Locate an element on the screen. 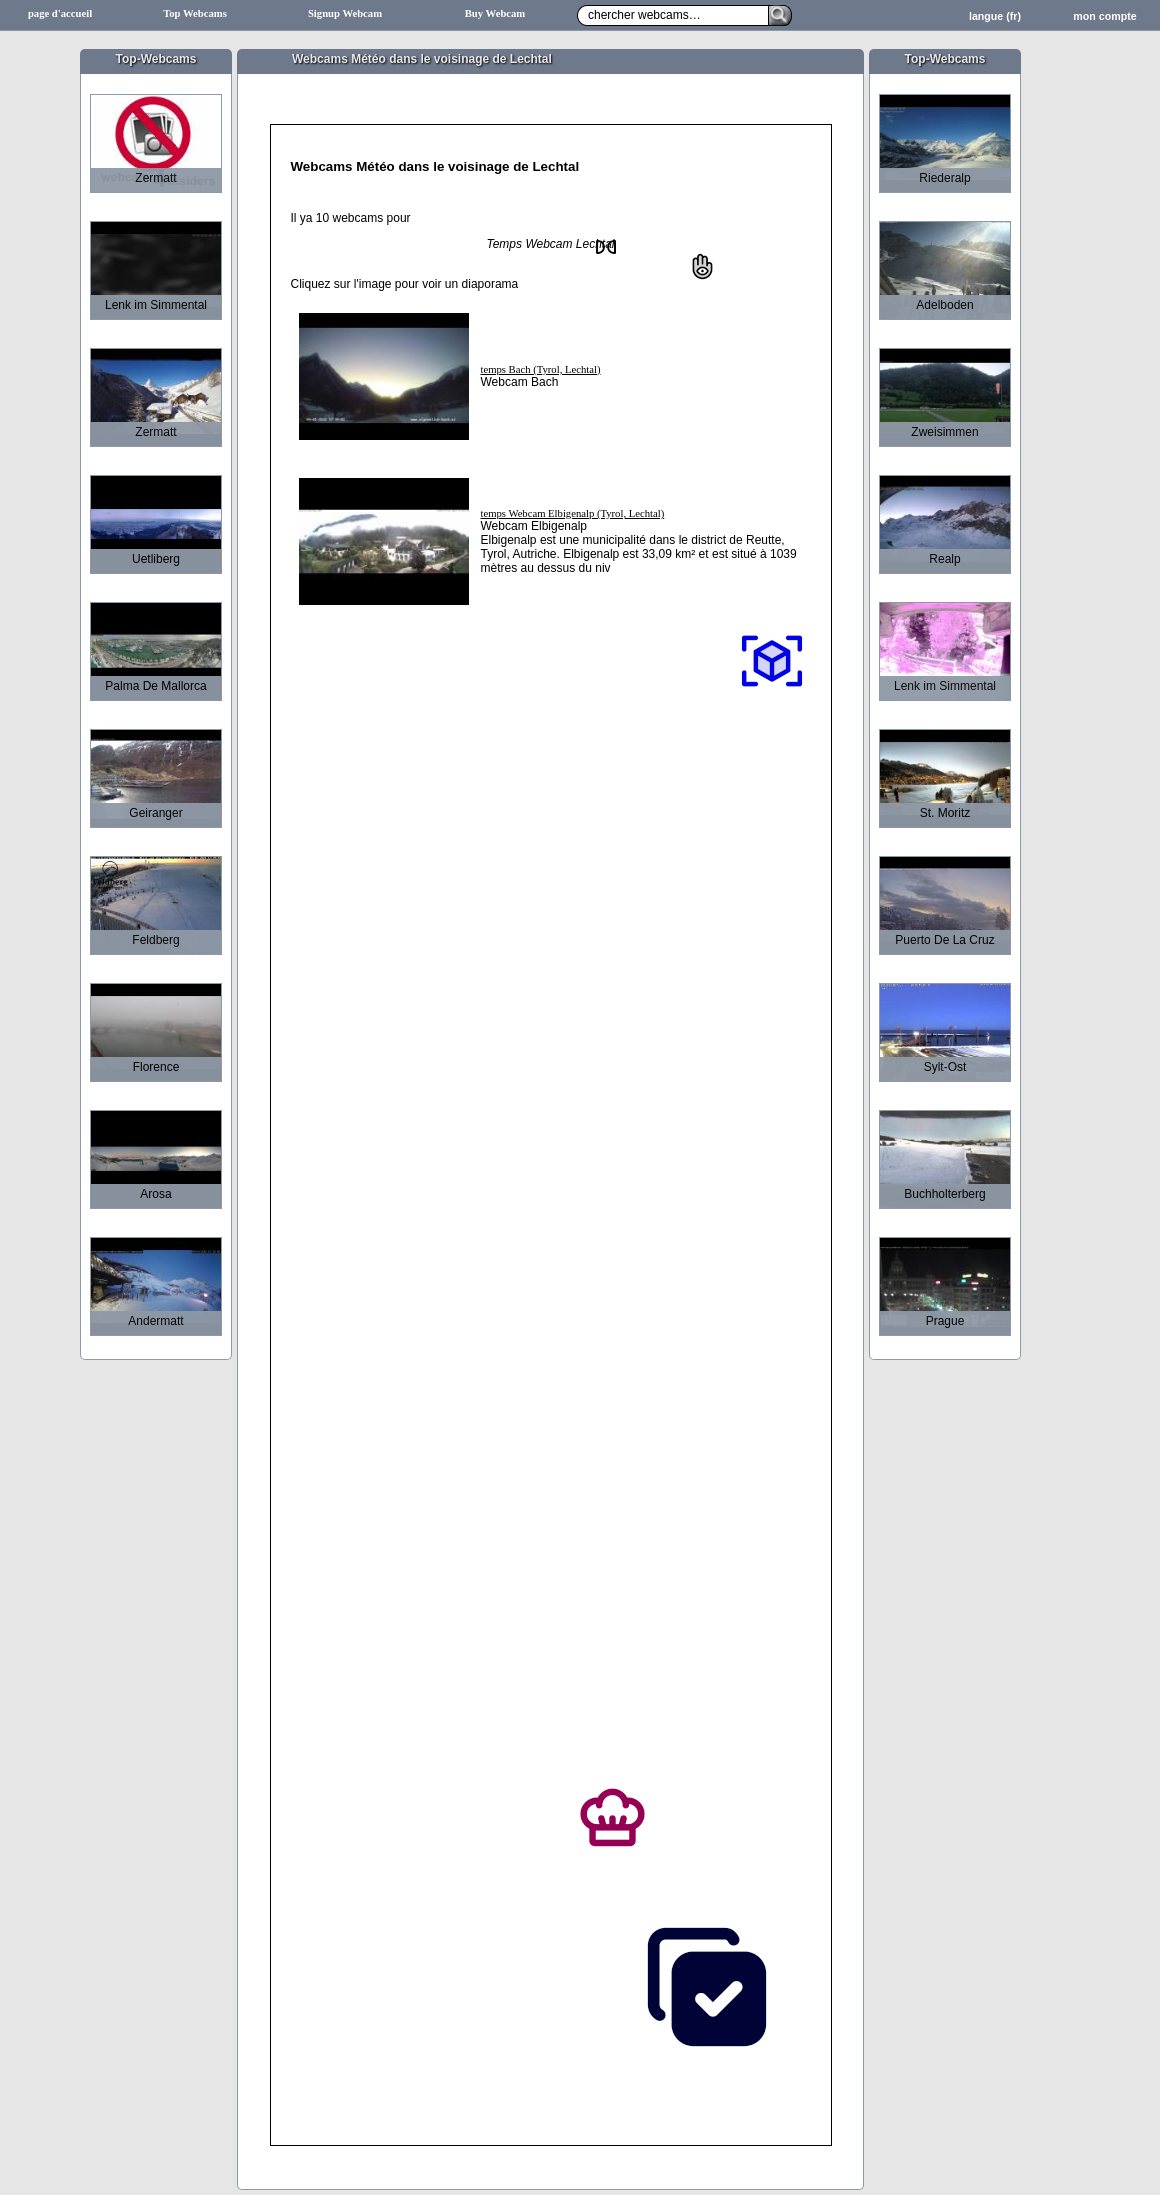 Image resolution: width=1160 pixels, height=2195 pixels. scan or capture a 3D object is located at coordinates (772, 661).